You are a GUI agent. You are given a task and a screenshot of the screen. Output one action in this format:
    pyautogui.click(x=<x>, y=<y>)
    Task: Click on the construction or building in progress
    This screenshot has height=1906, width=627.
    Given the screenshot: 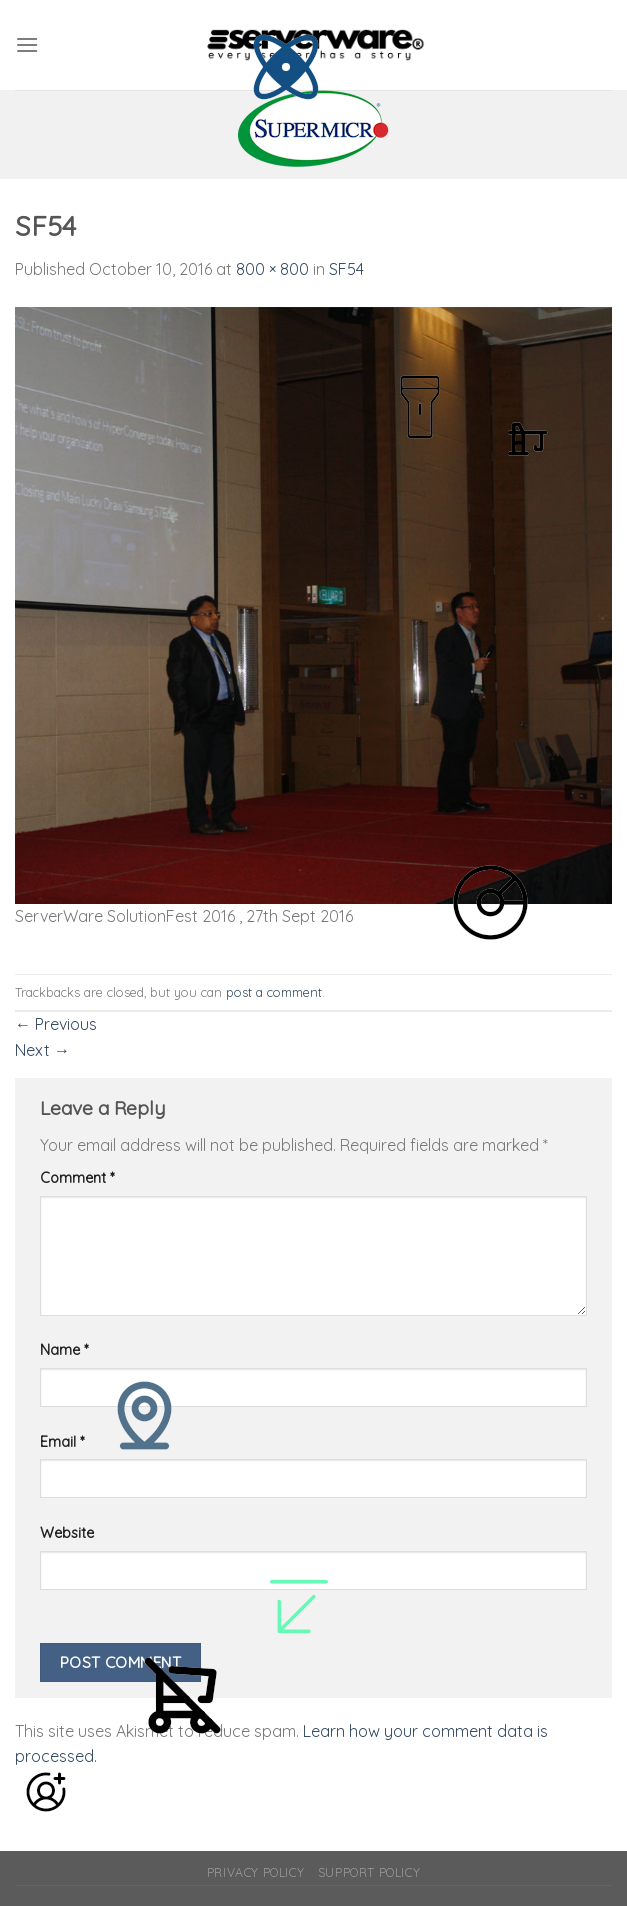 What is the action you would take?
    pyautogui.click(x=527, y=439)
    